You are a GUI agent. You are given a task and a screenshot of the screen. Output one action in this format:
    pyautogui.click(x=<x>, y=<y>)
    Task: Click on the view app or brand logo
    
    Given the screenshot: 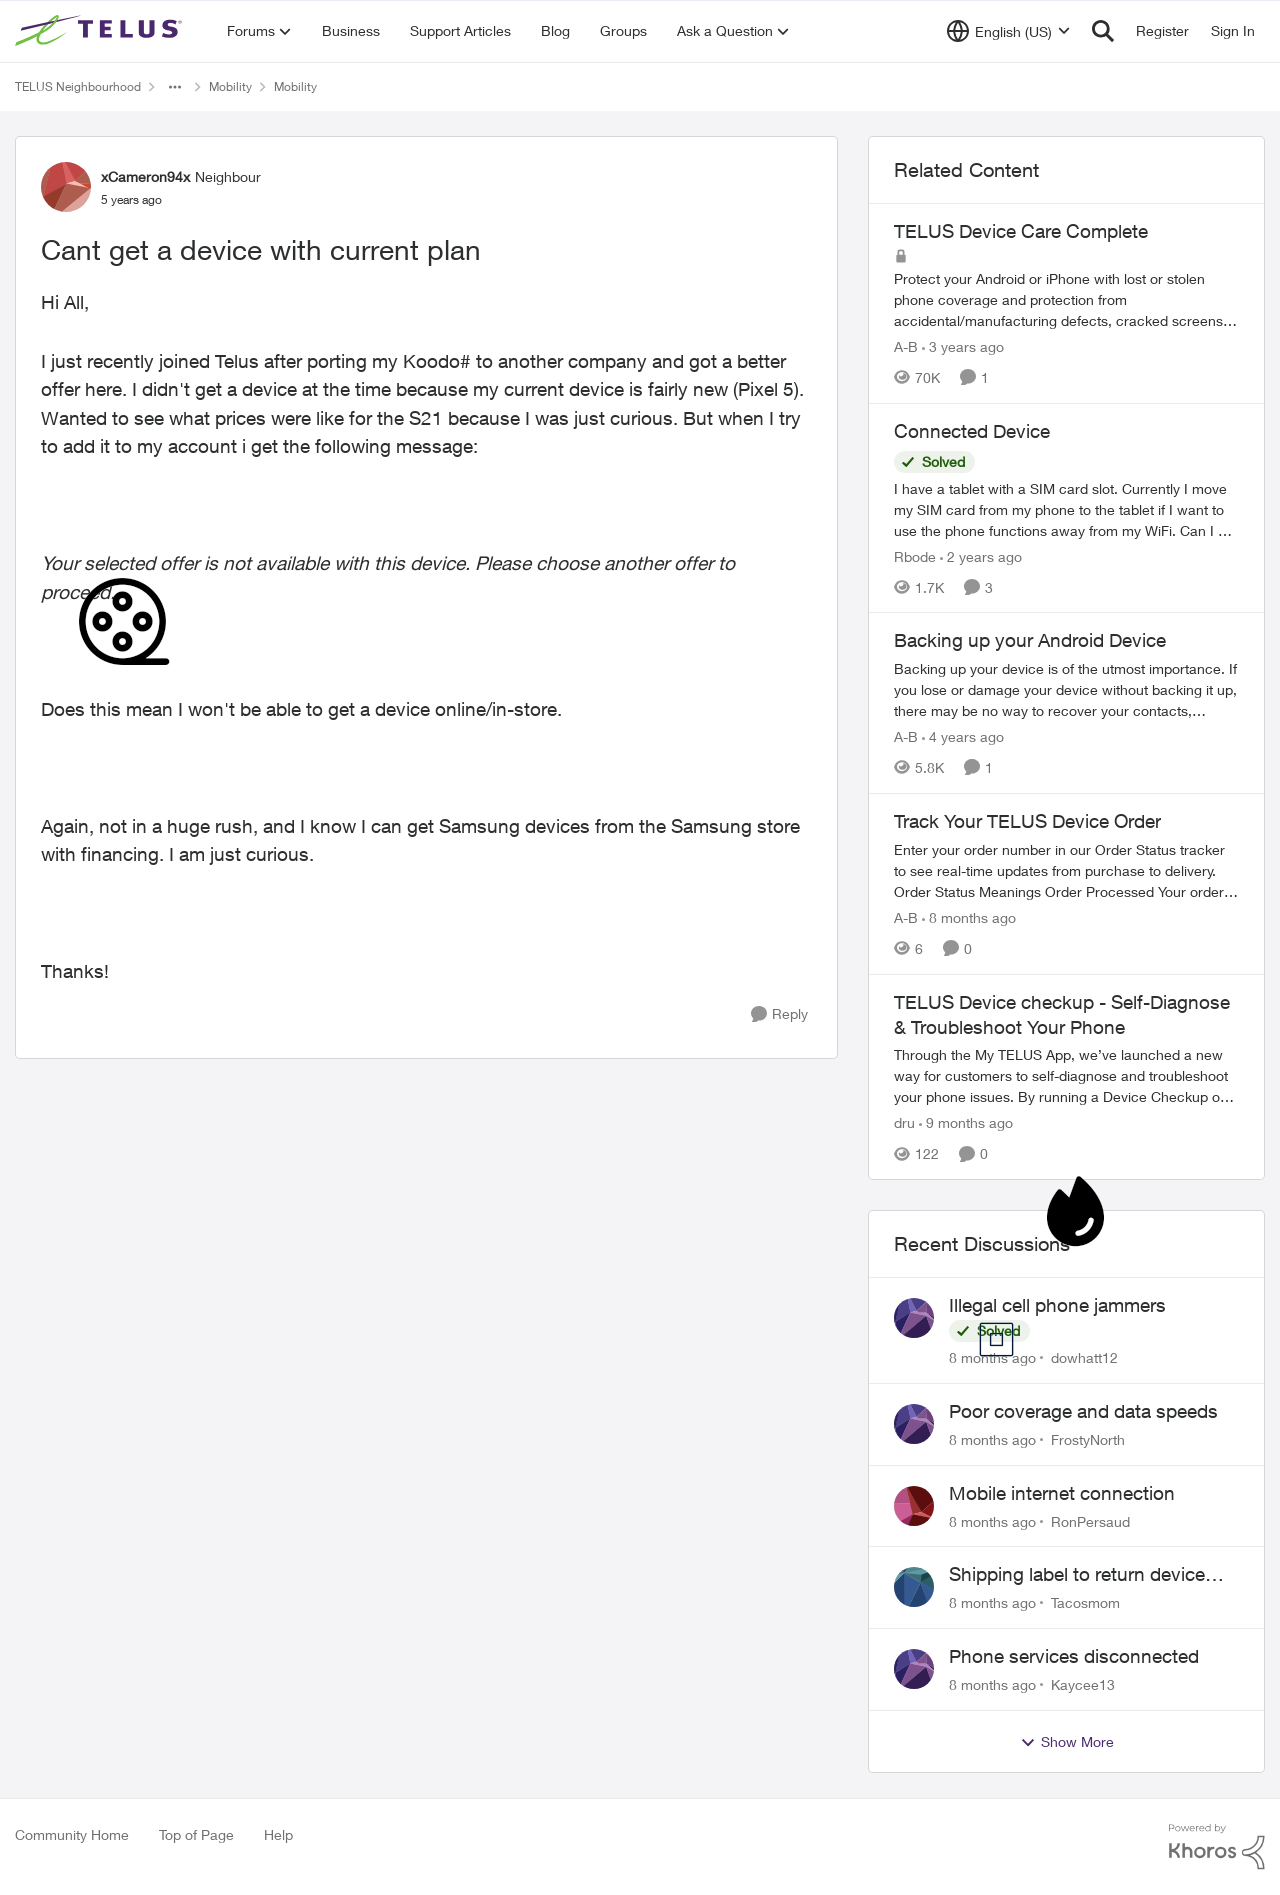 What is the action you would take?
    pyautogui.click(x=996, y=1339)
    